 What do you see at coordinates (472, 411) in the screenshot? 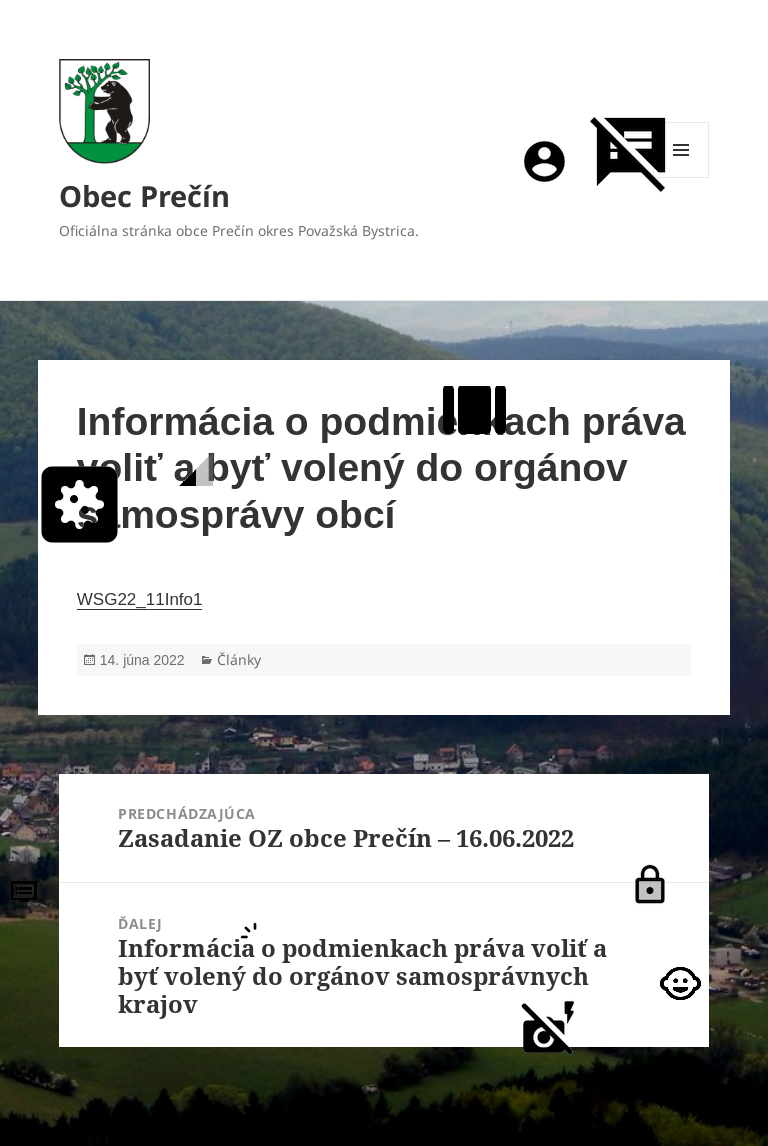
I see `switch to array or column view layout` at bounding box center [472, 411].